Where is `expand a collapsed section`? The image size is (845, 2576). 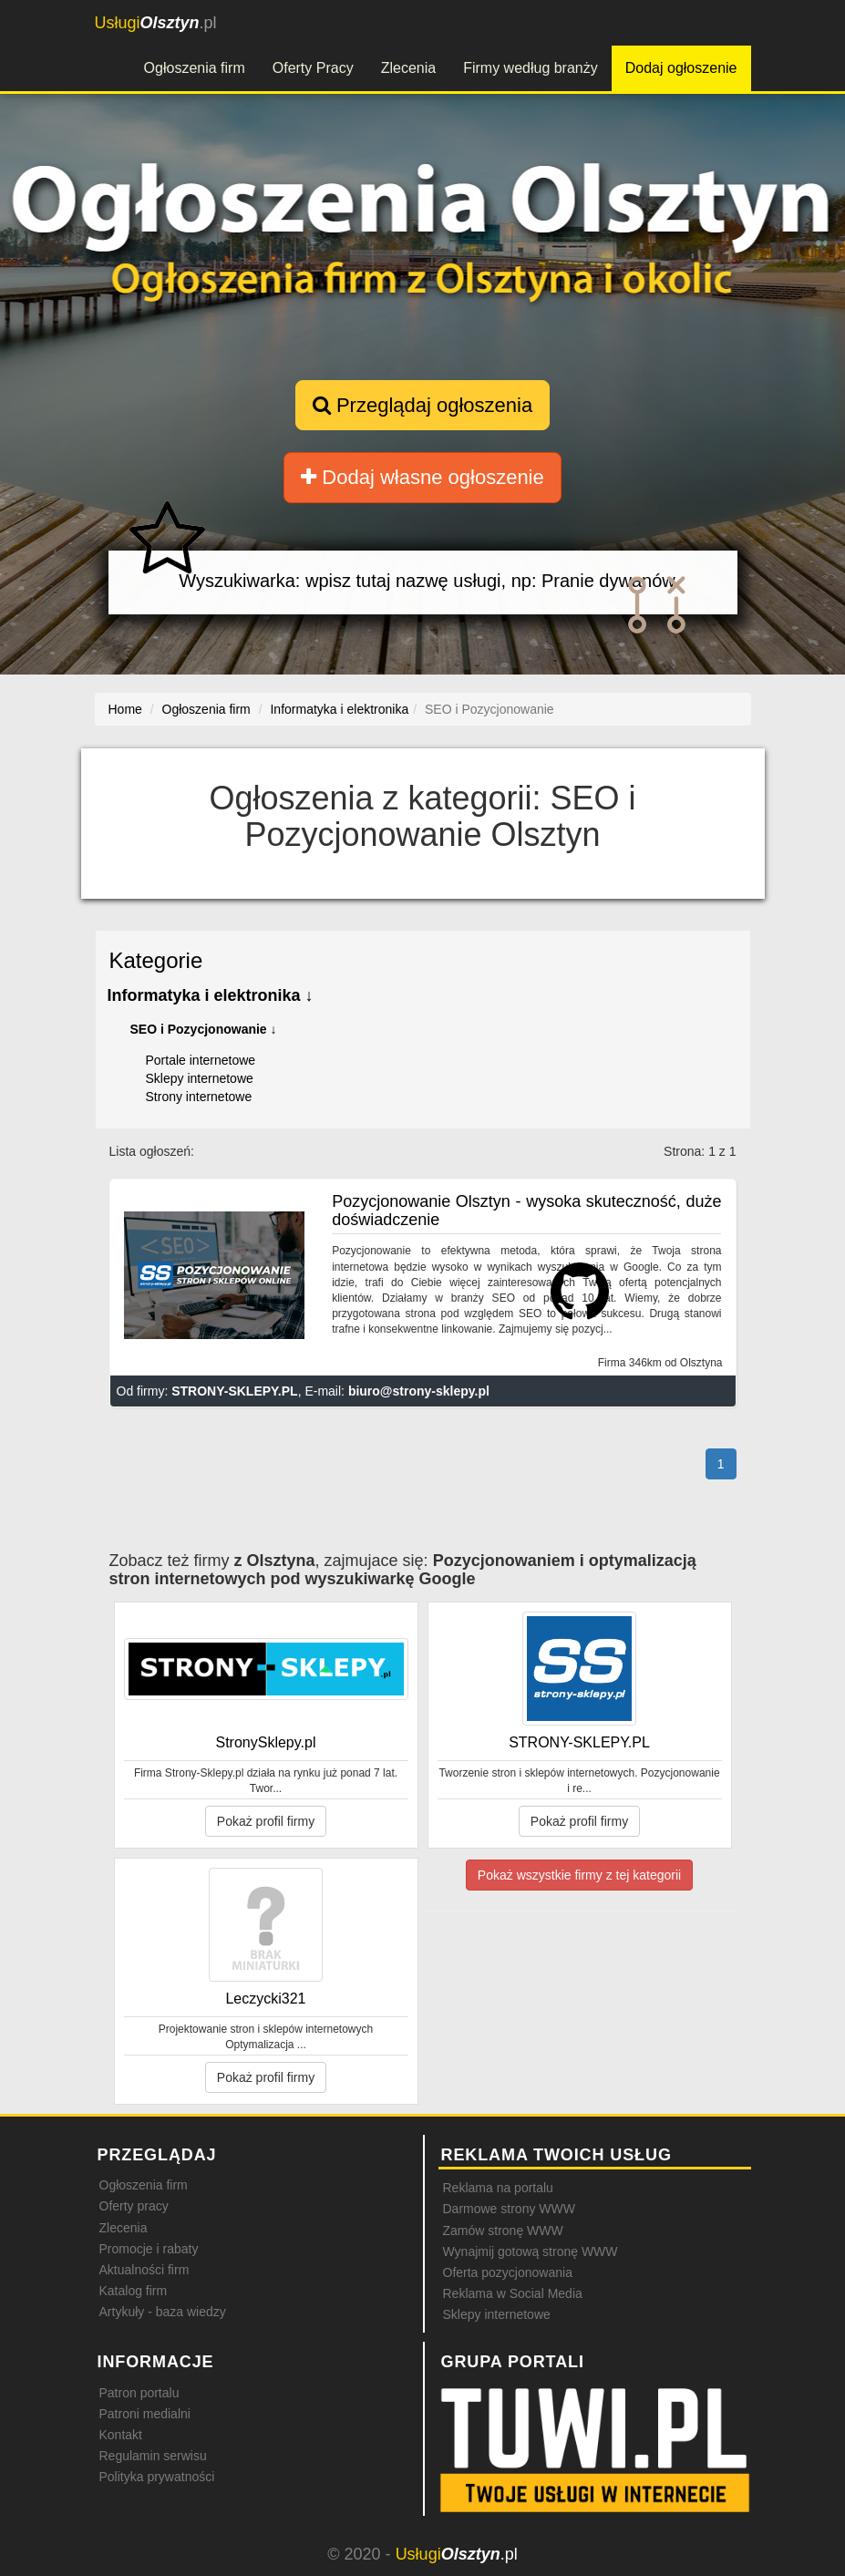
expand a collapsed section is located at coordinates (325, 1669).